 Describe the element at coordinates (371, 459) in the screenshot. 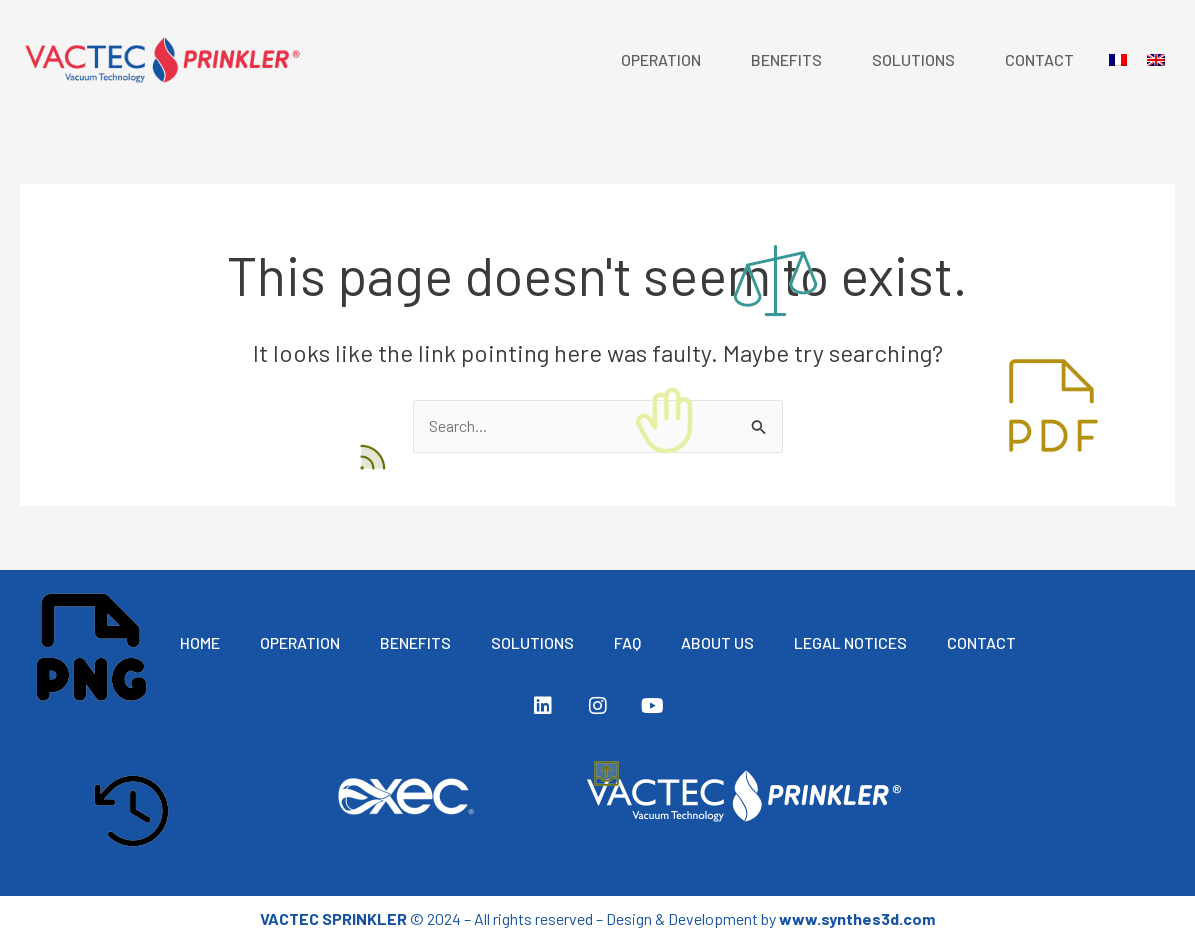

I see `subscribe to RSS feed` at that location.